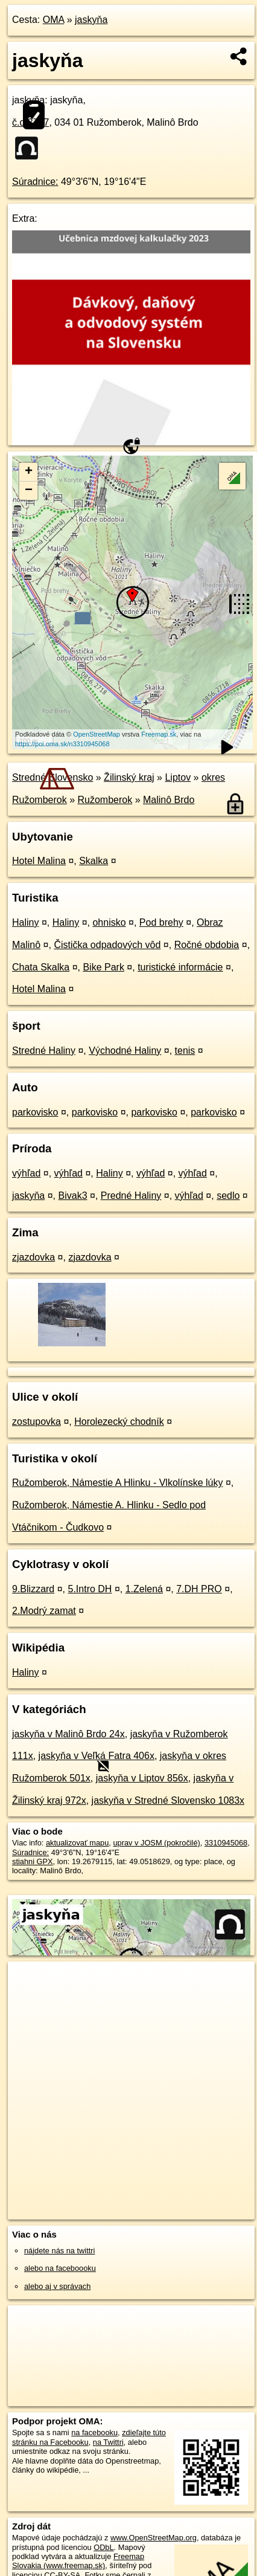  Describe the element at coordinates (239, 604) in the screenshot. I see `apply border to left edge of cell or element` at that location.